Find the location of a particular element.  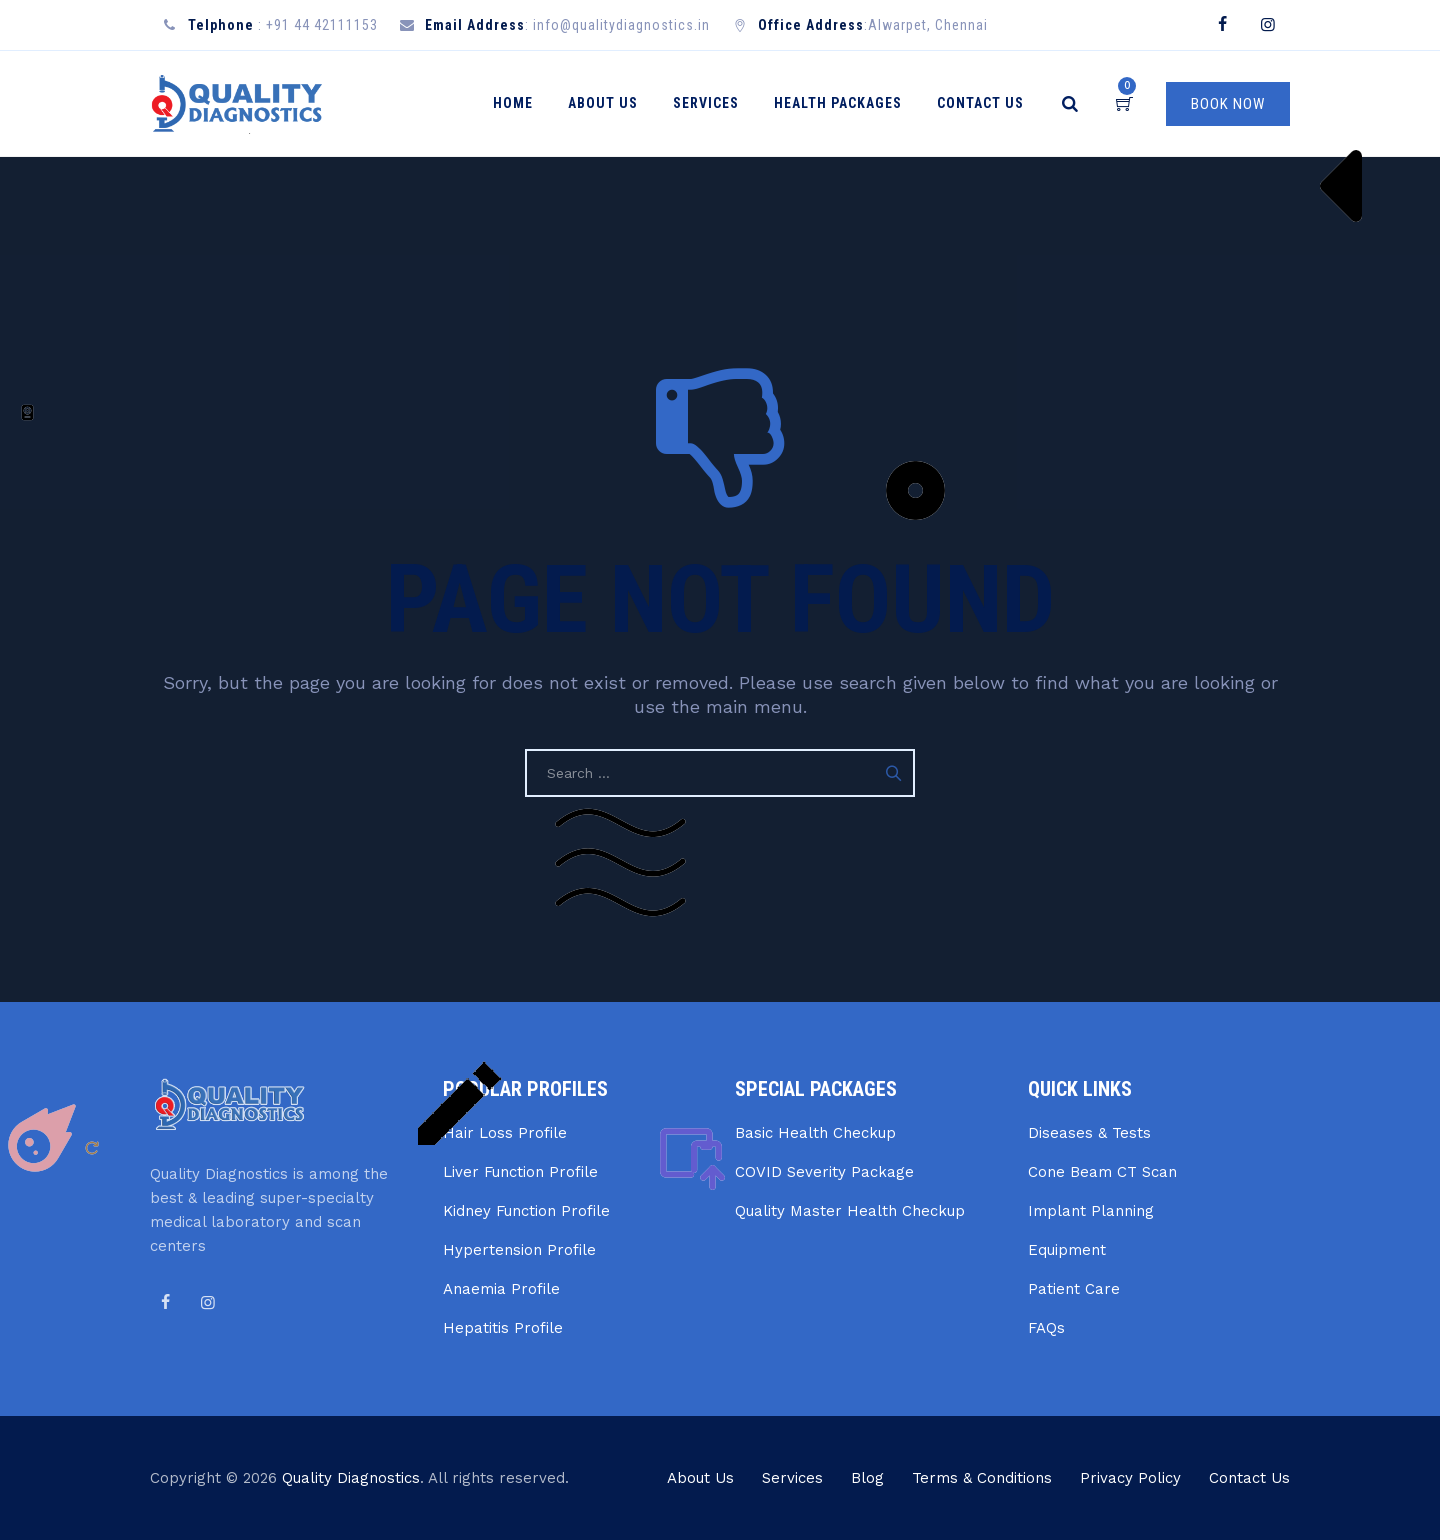

access passport or travel documents is located at coordinates (27, 412).